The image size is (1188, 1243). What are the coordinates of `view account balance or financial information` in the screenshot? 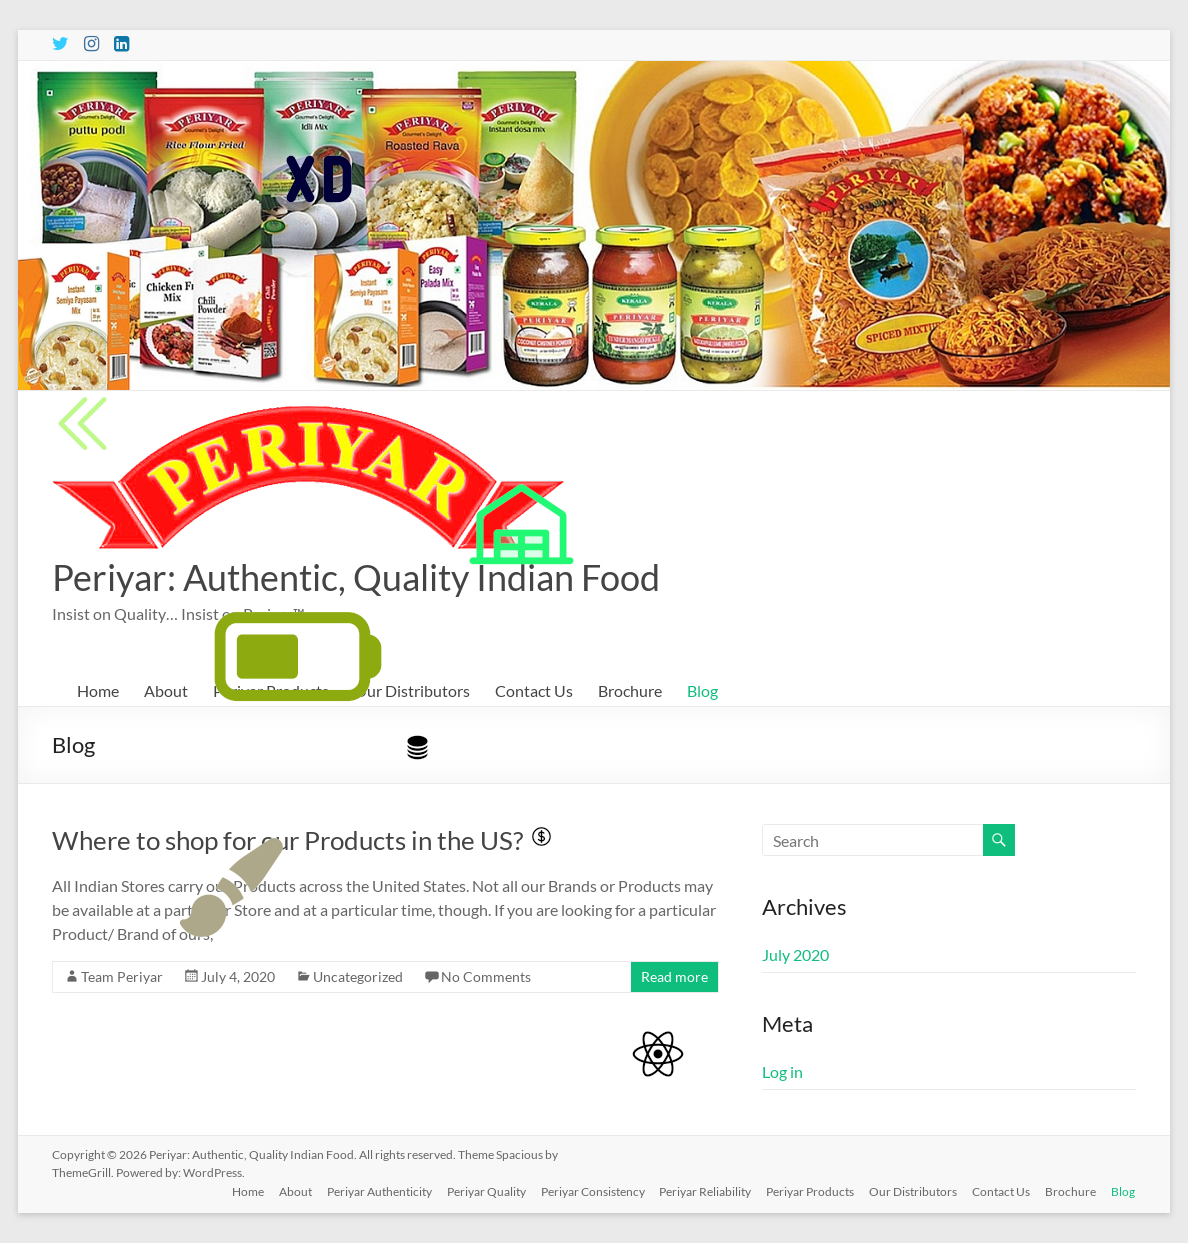 It's located at (541, 836).